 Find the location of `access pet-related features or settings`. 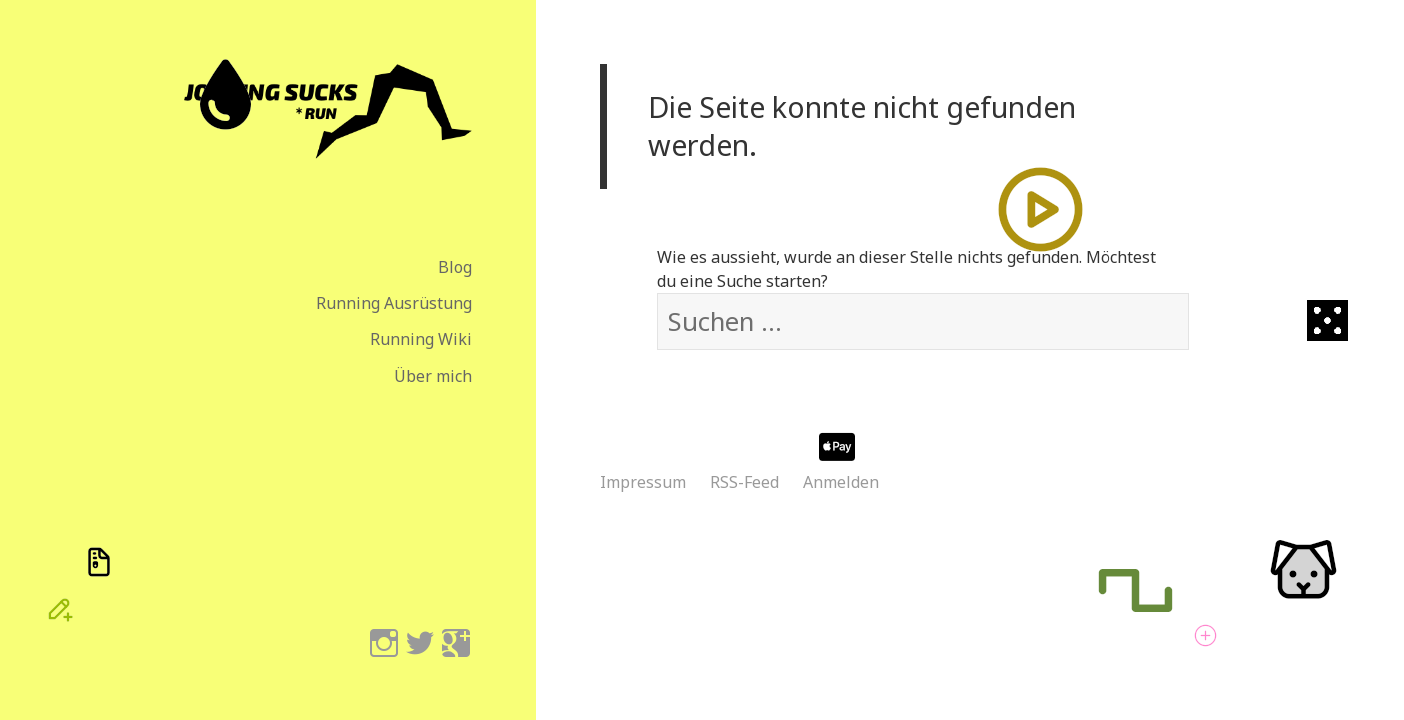

access pet-related features or settings is located at coordinates (1303, 570).